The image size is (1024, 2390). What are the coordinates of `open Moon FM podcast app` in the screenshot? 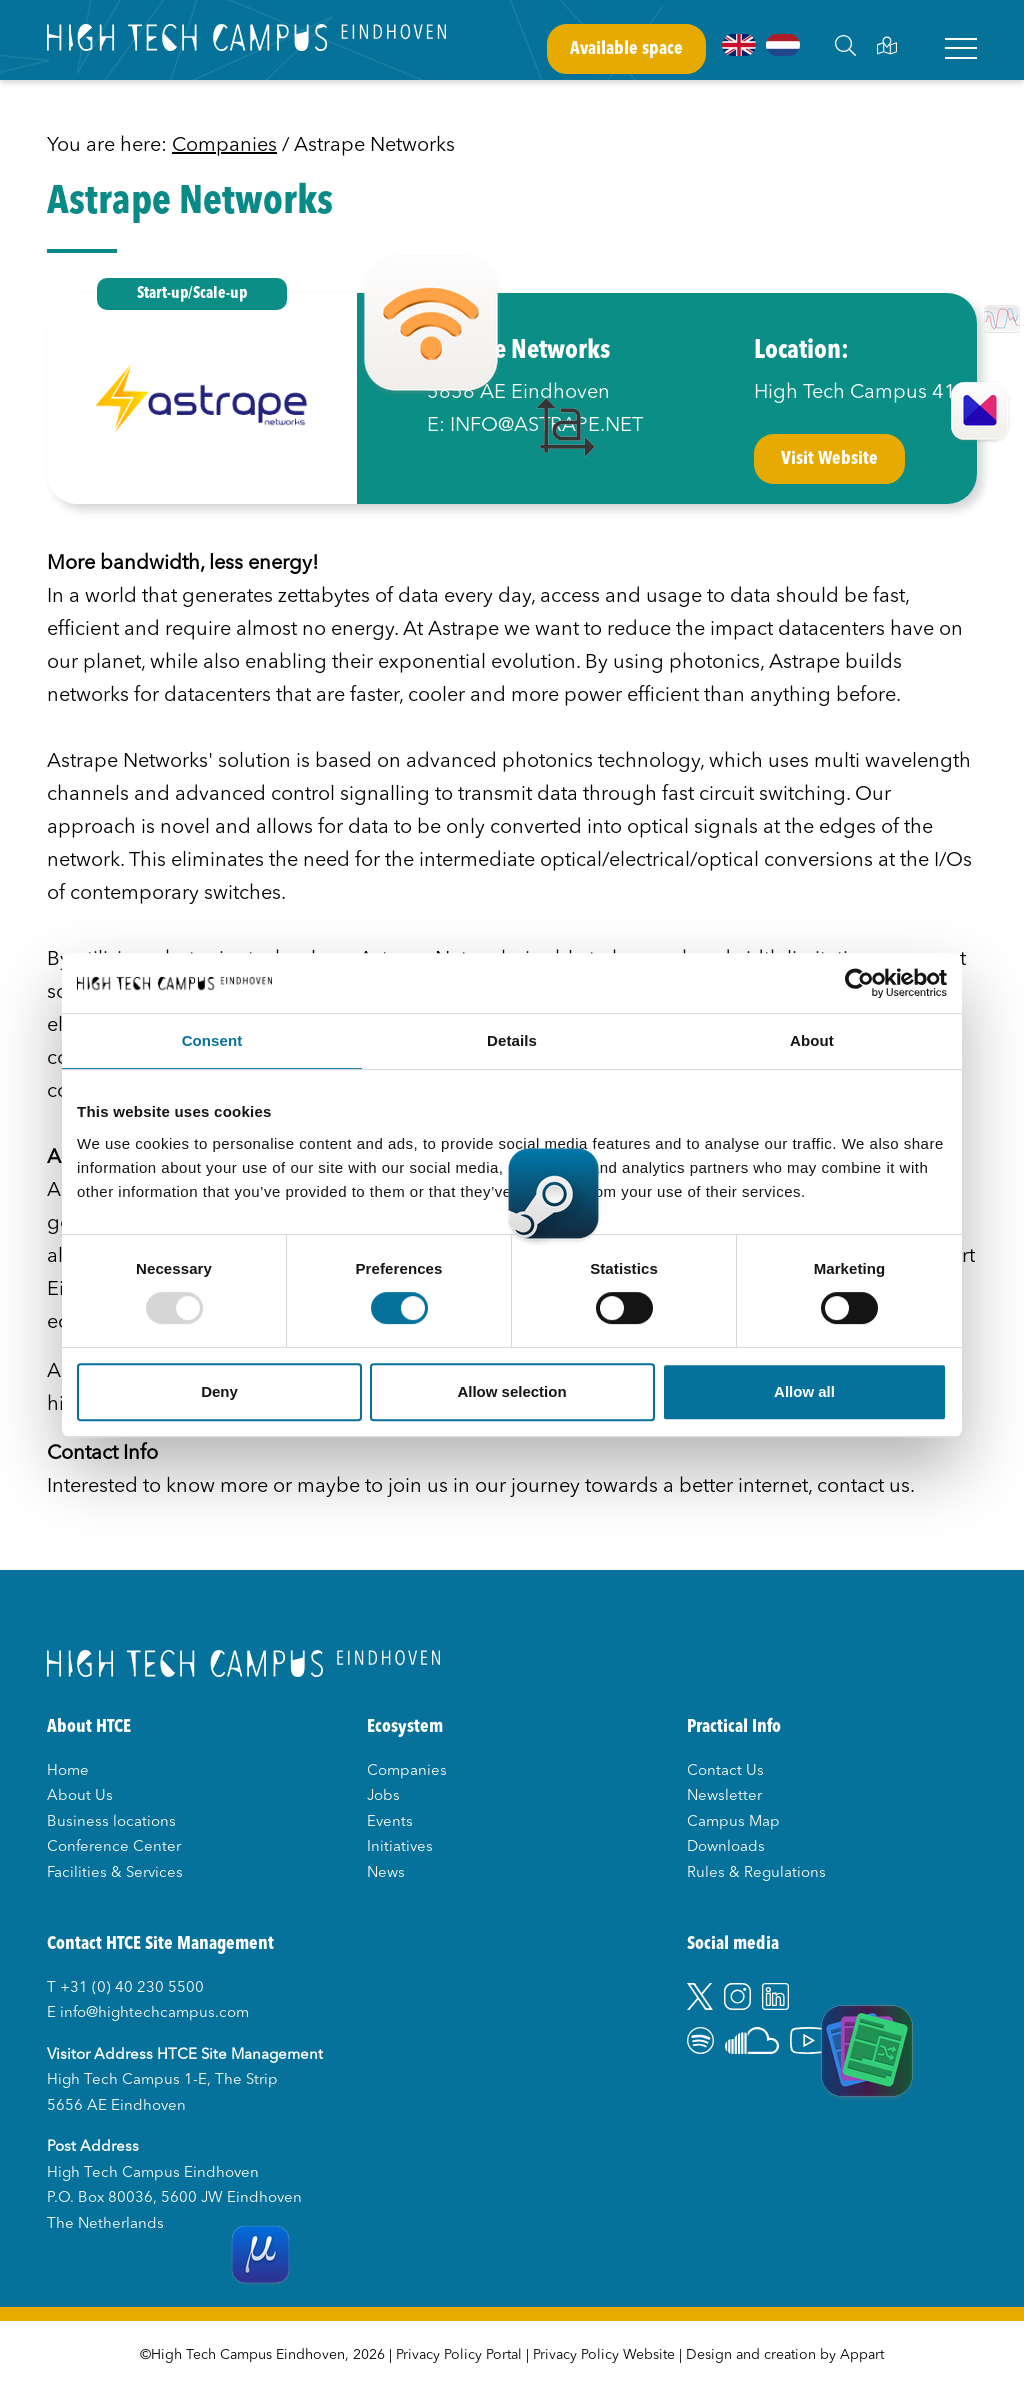 It's located at (980, 411).